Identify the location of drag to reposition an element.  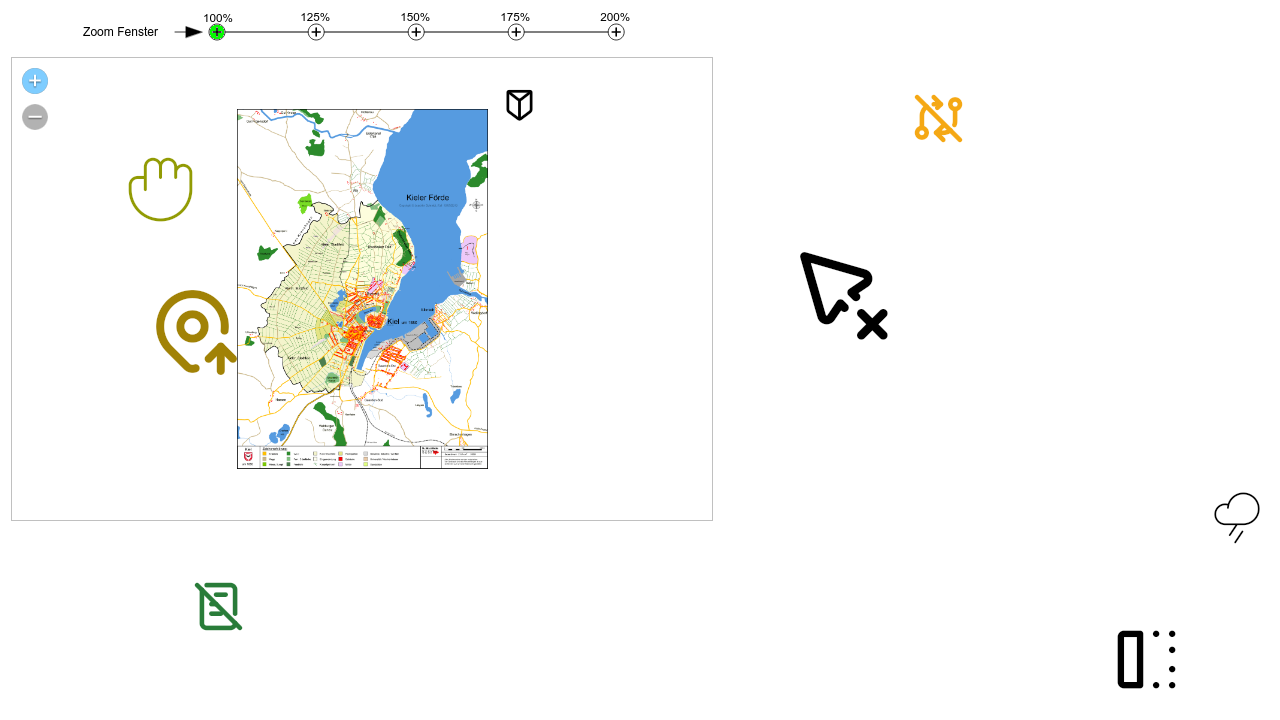
(160, 180).